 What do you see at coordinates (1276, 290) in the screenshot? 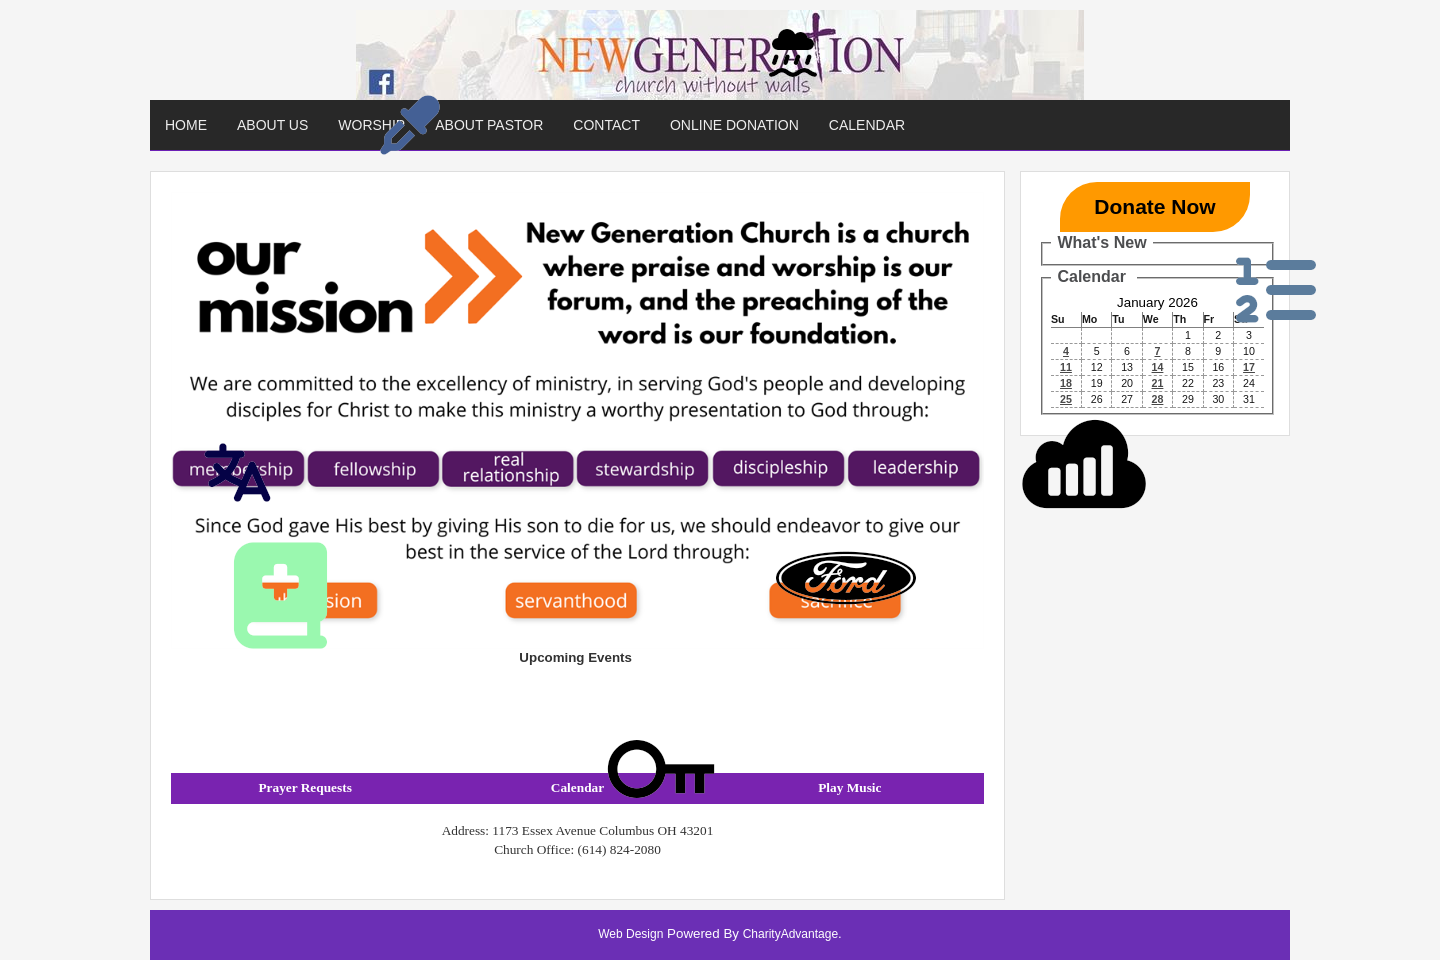
I see `view numbered list` at bounding box center [1276, 290].